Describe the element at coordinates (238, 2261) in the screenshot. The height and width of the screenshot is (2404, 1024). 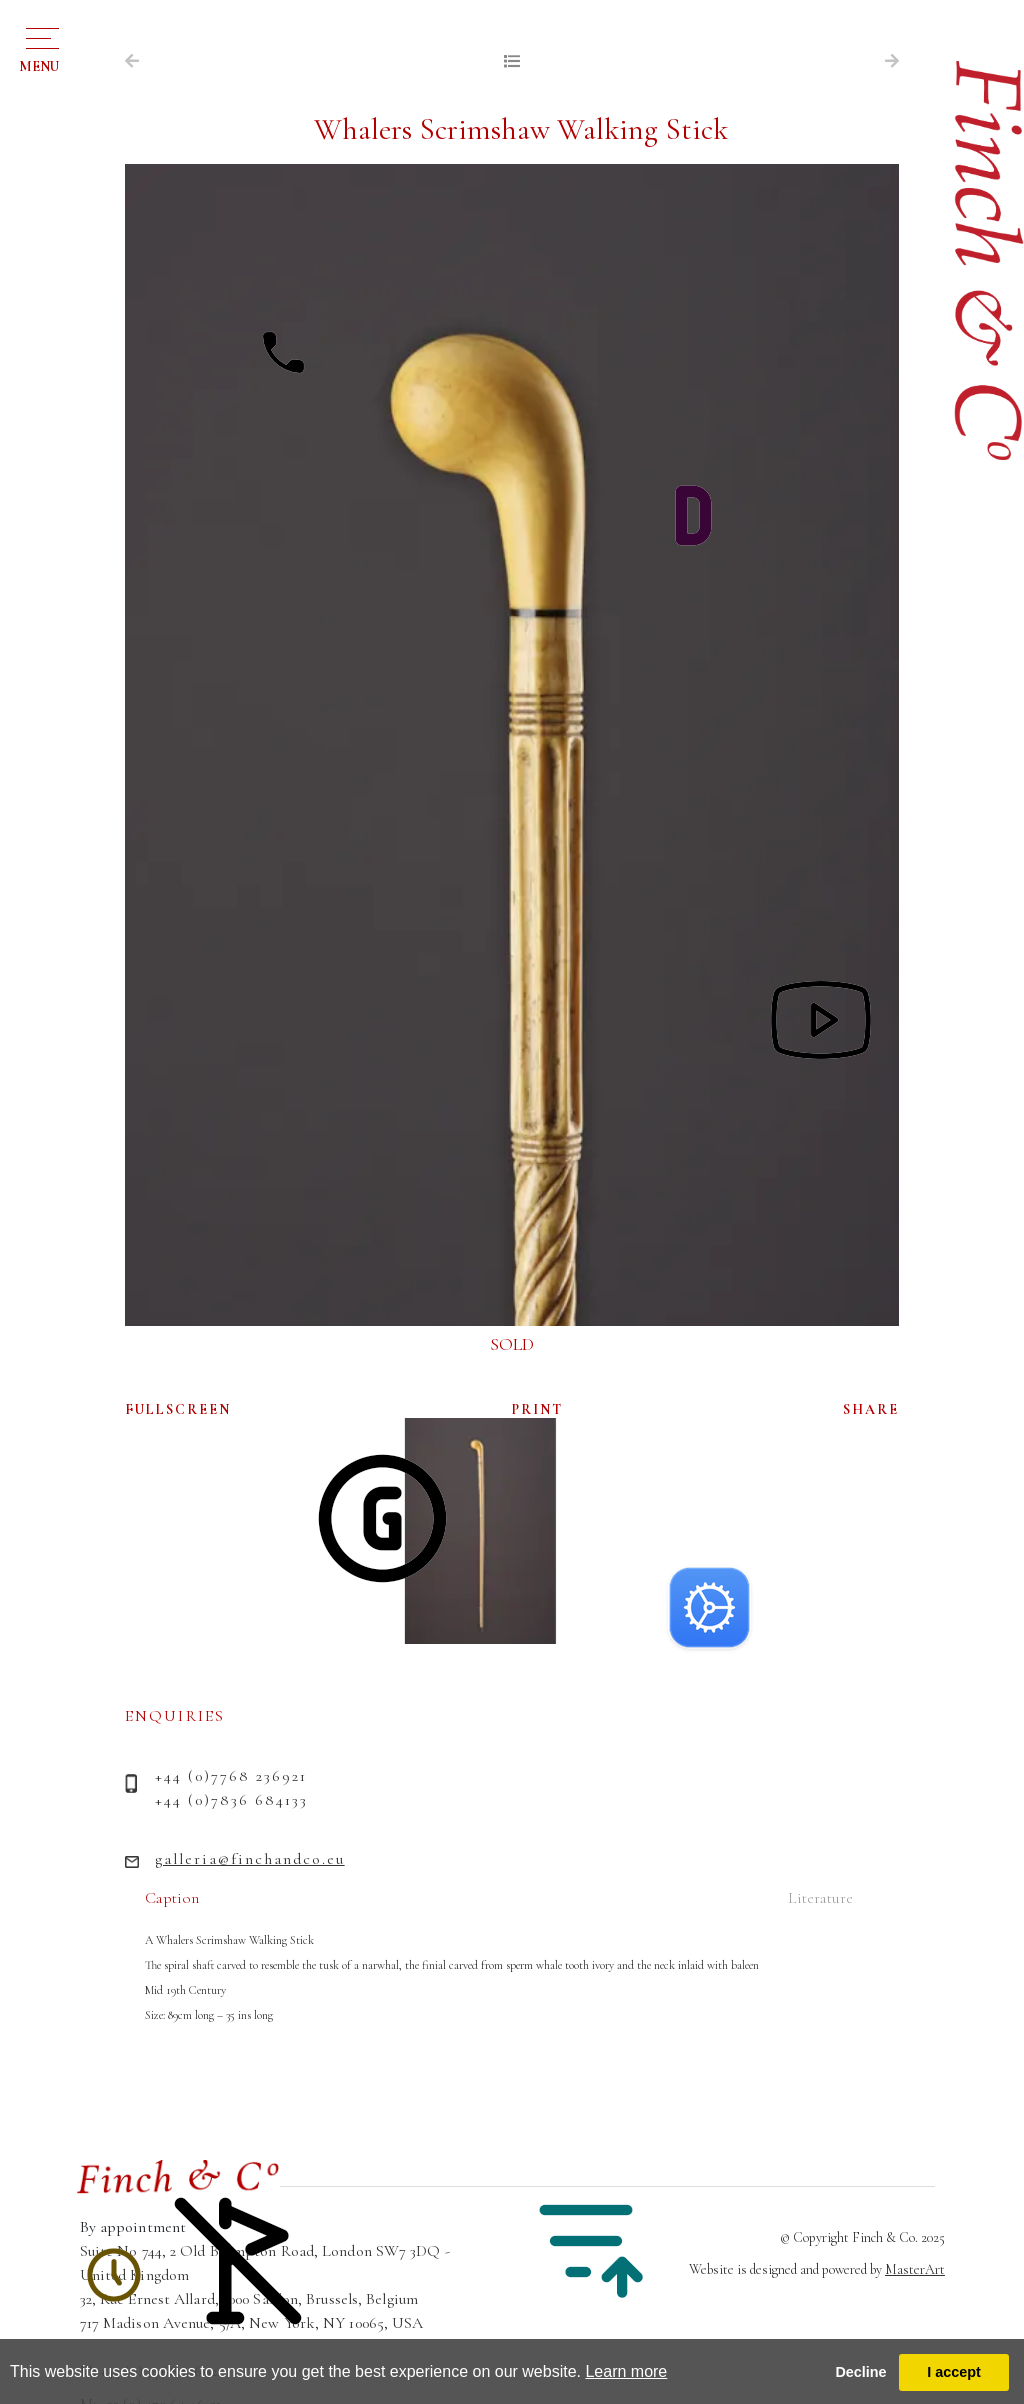
I see `disable or remove a flag marker` at that location.